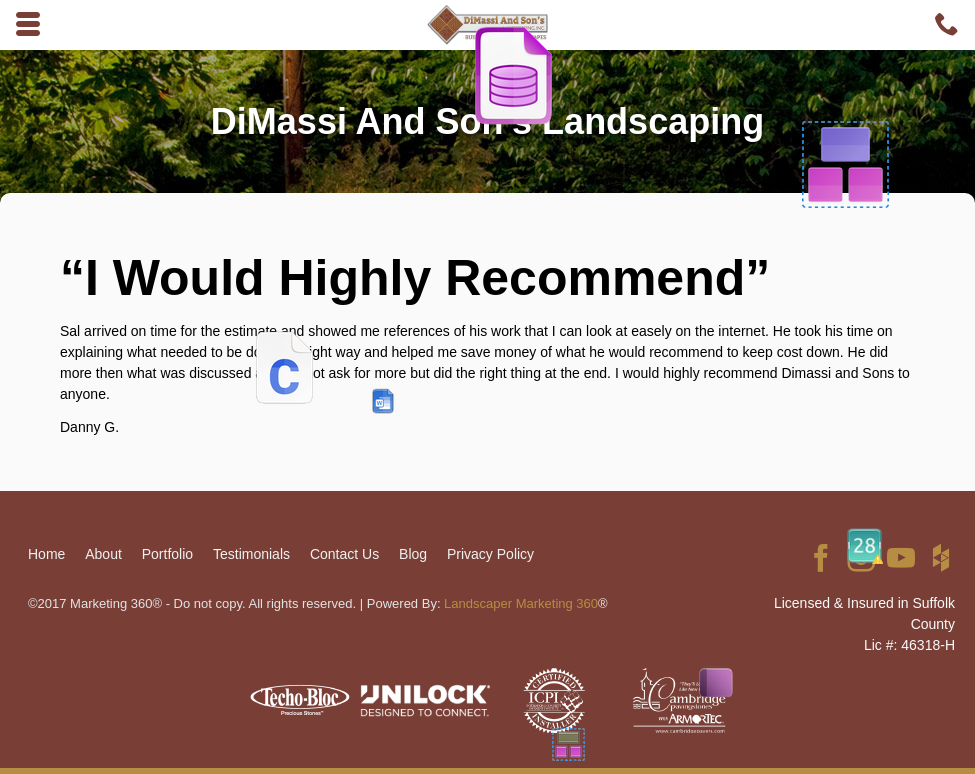 The width and height of the screenshot is (975, 774). Describe the element at coordinates (284, 367) in the screenshot. I see `a C programming language source file` at that location.